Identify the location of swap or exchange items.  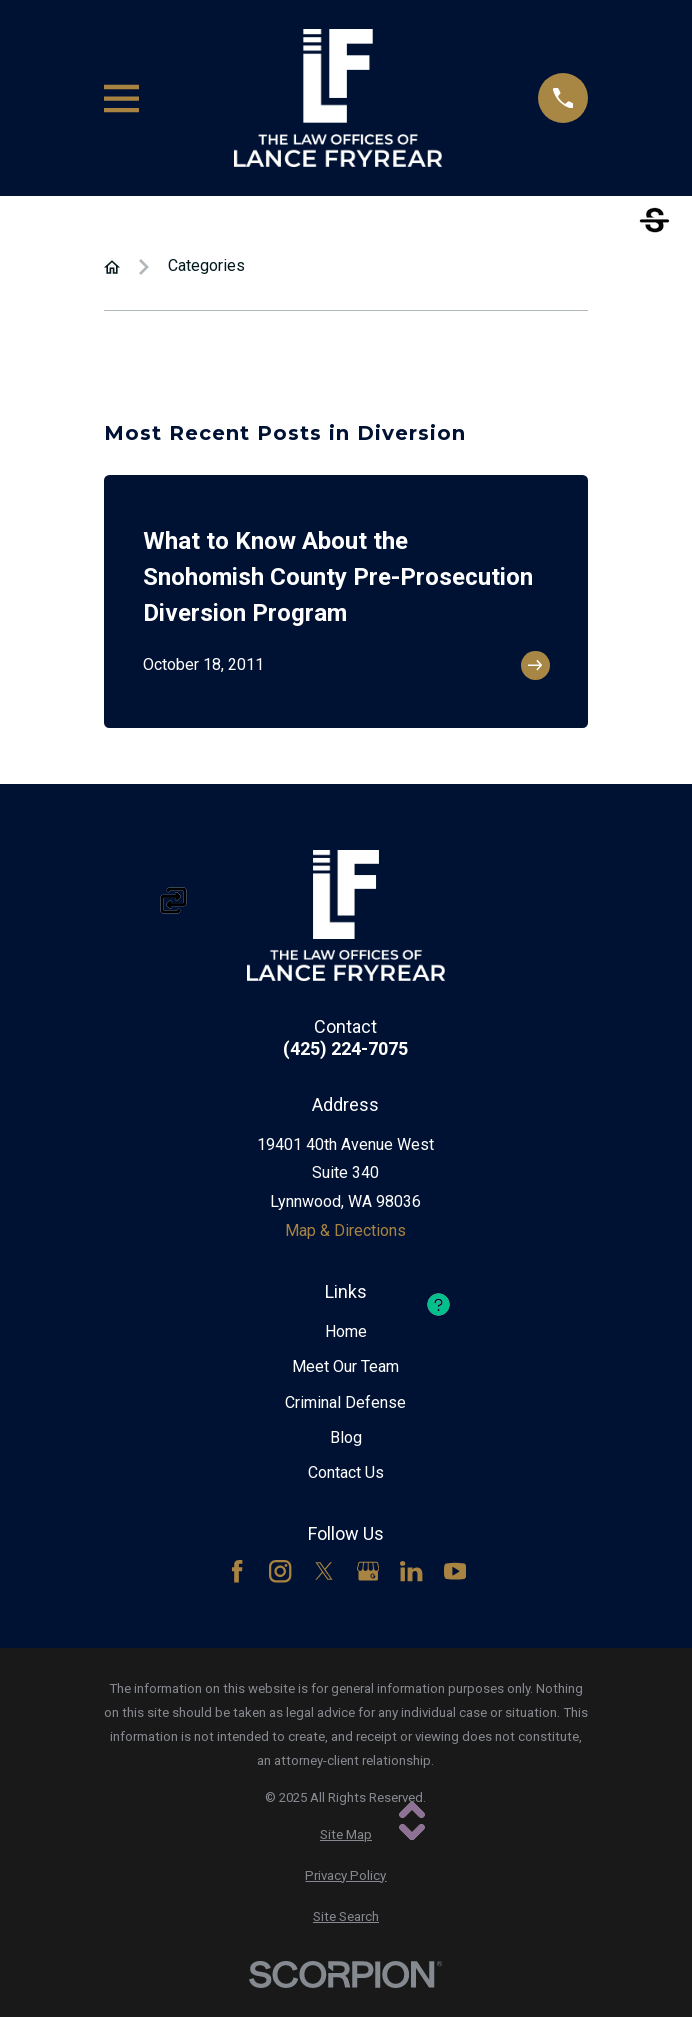
(173, 900).